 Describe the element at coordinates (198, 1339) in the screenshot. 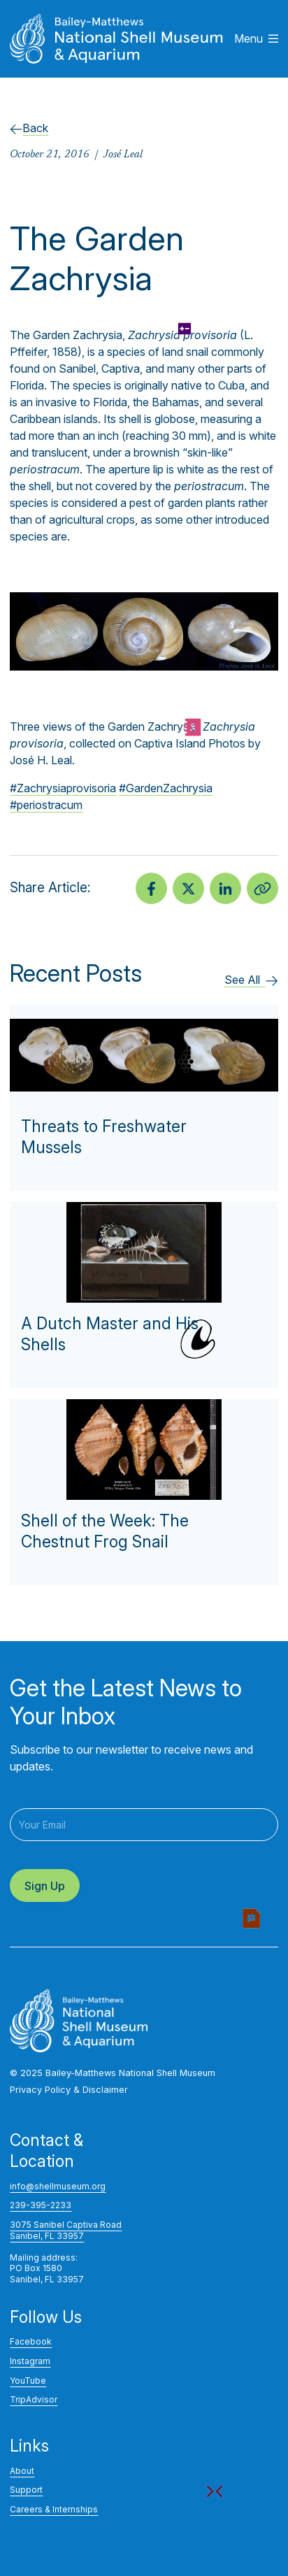

I see `crewai logo` at that location.